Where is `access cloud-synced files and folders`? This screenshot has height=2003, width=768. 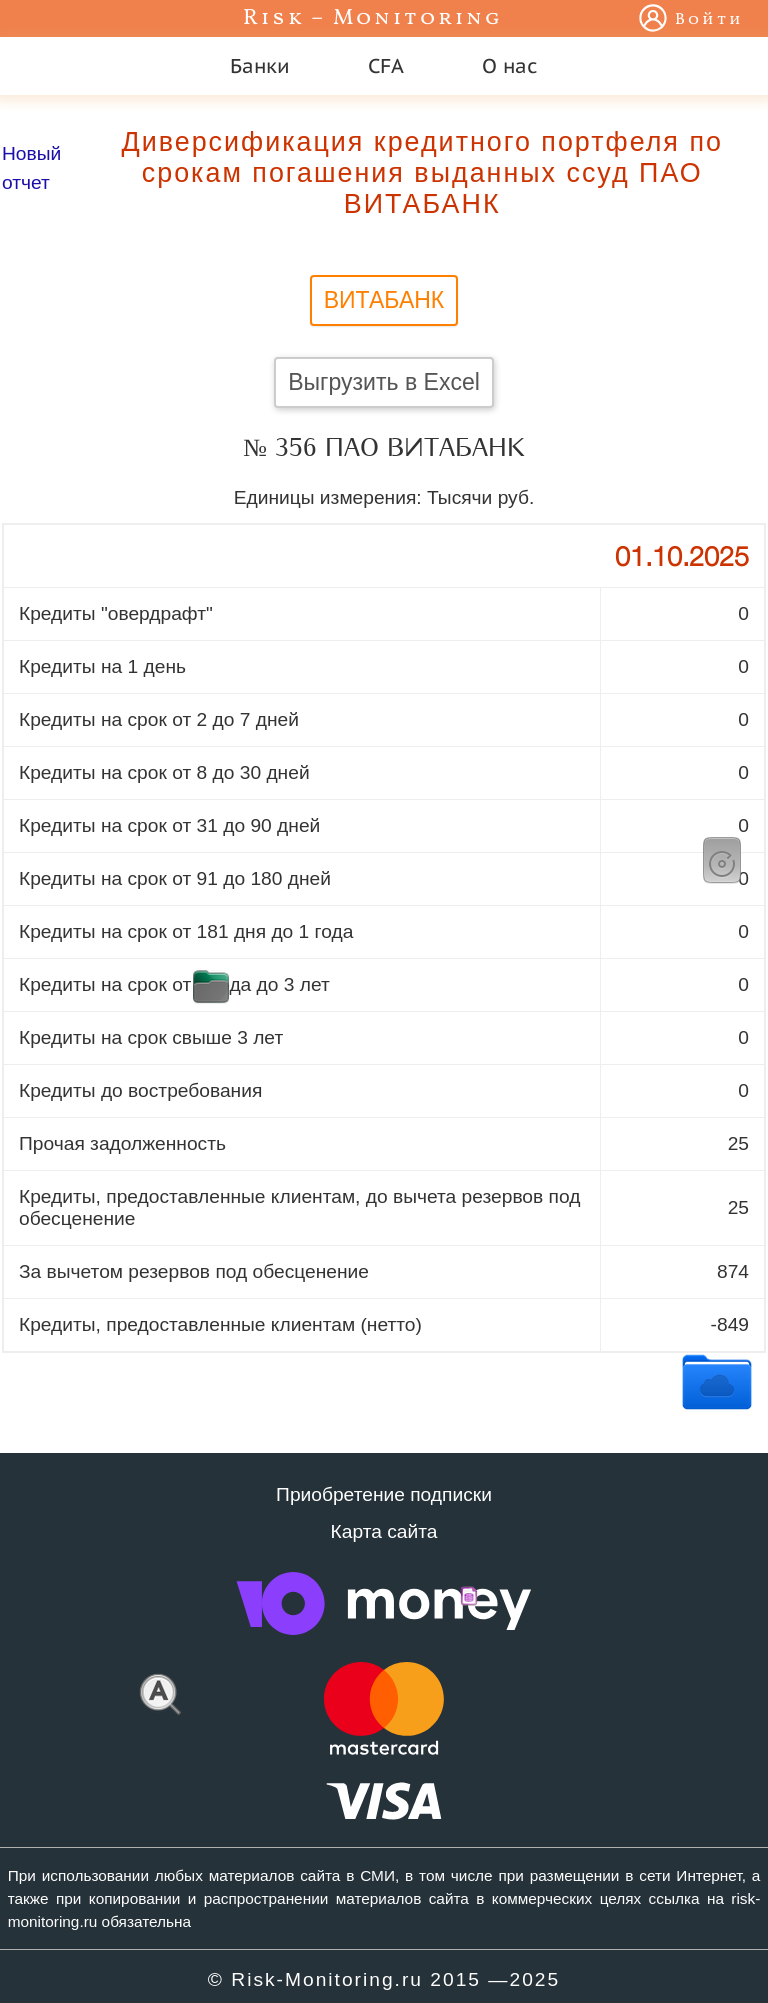
access cloud-synced files and folders is located at coordinates (717, 1382).